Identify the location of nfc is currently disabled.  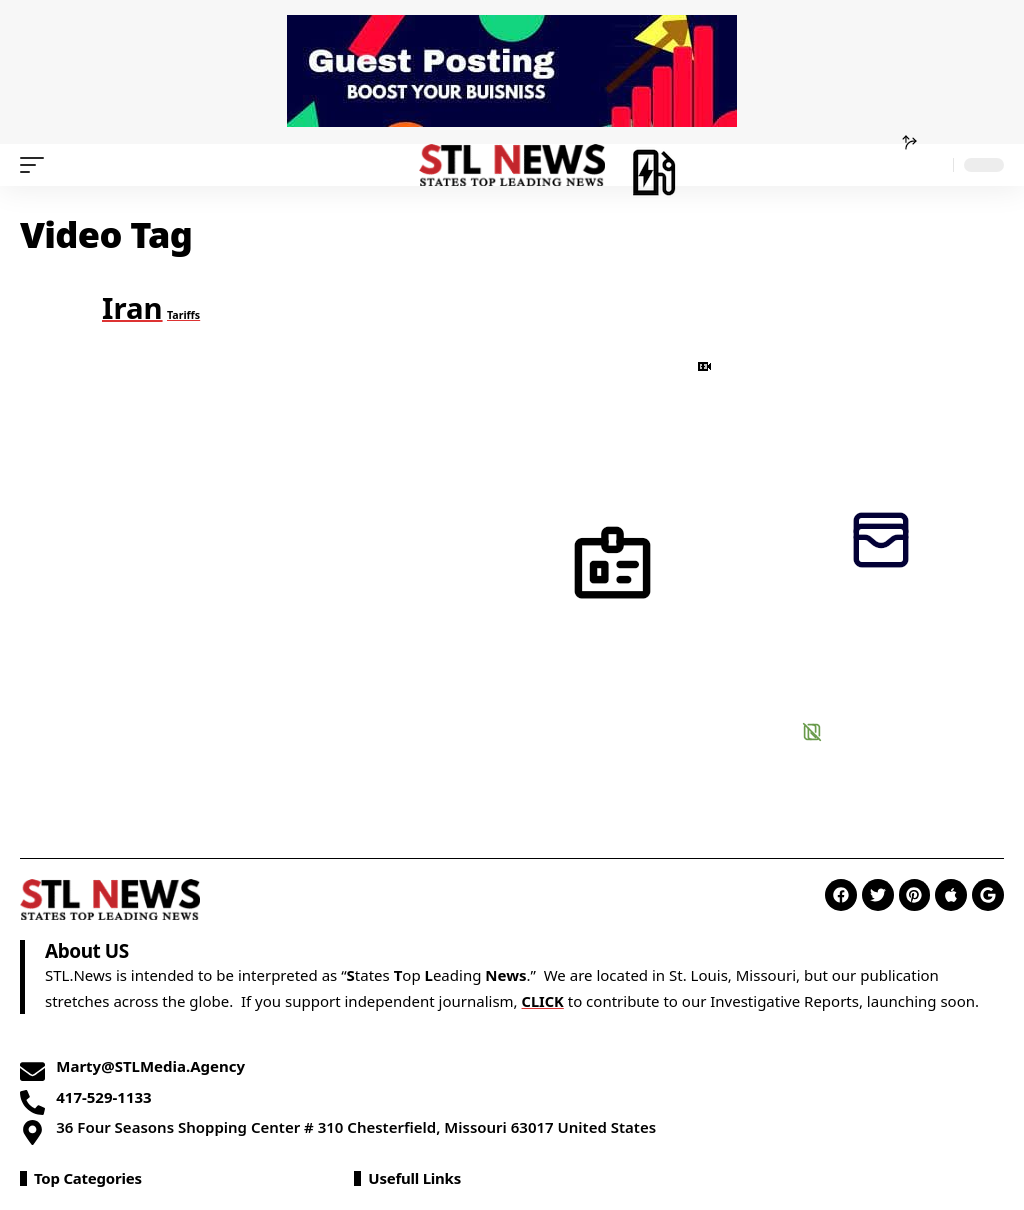
(812, 732).